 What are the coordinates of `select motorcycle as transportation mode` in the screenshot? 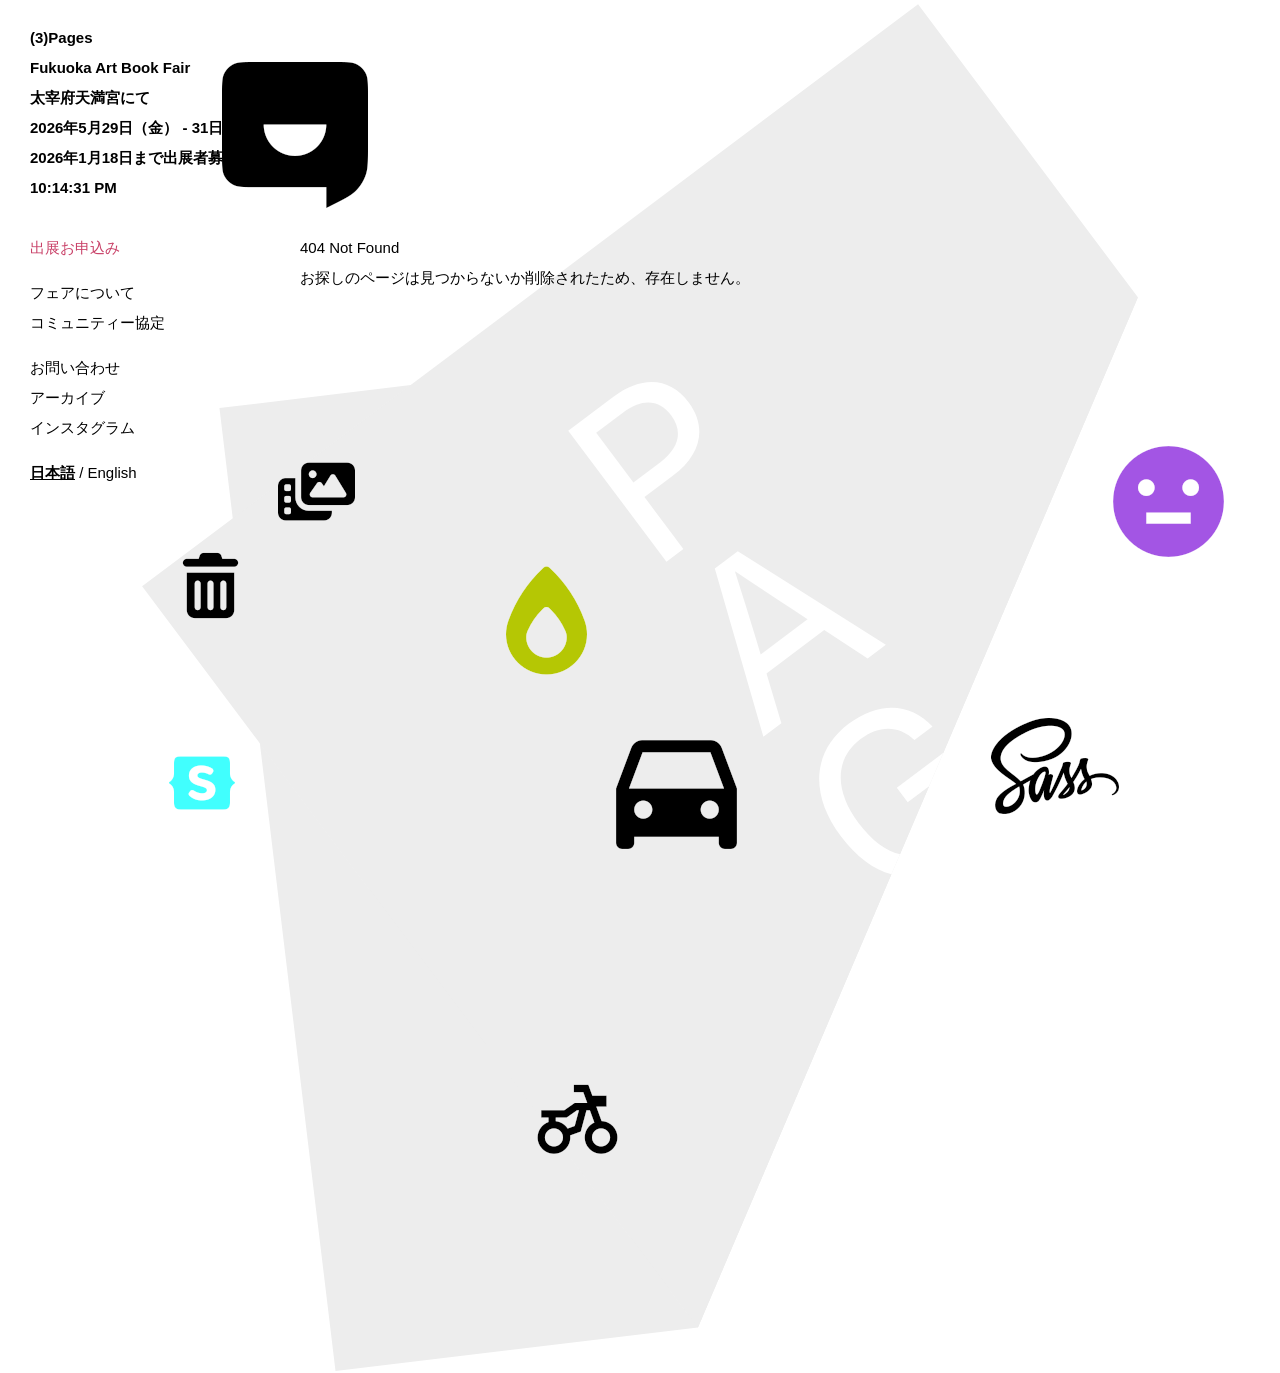 It's located at (577, 1117).